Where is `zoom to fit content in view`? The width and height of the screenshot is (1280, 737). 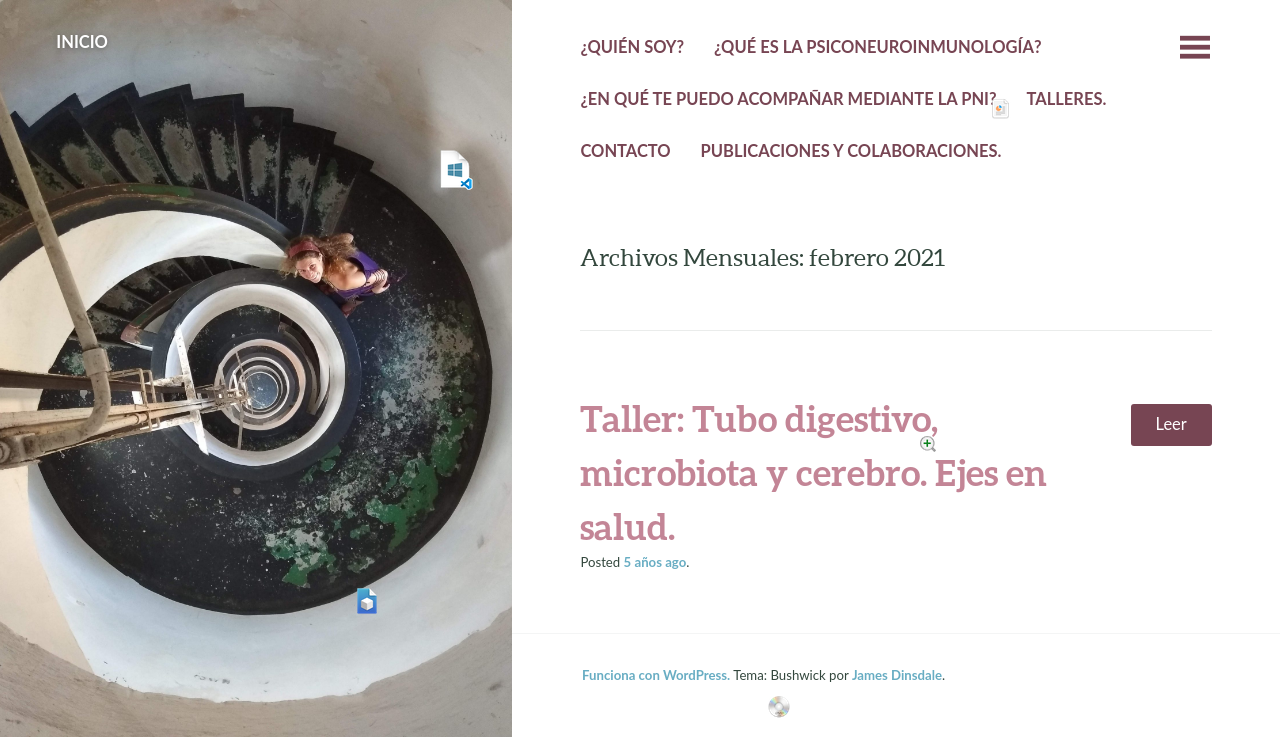
zoom to fit content in view is located at coordinates (928, 444).